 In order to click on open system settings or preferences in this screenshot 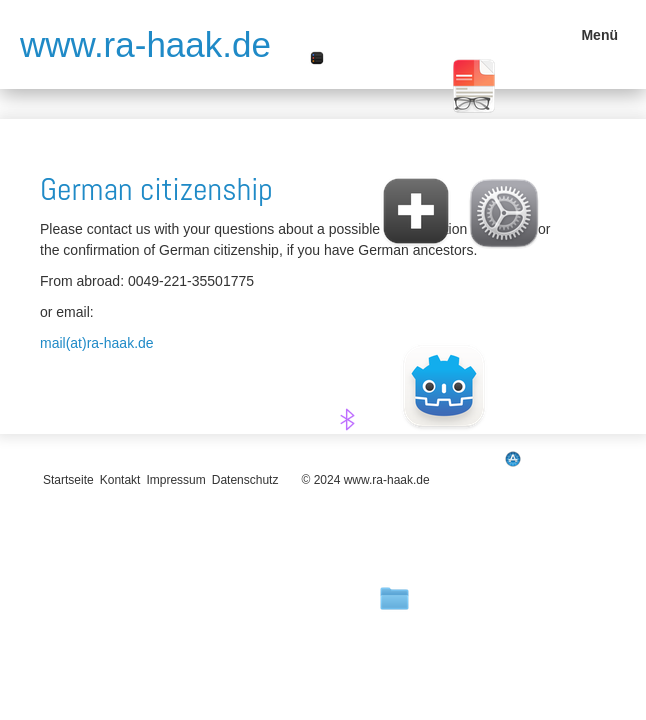, I will do `click(504, 213)`.